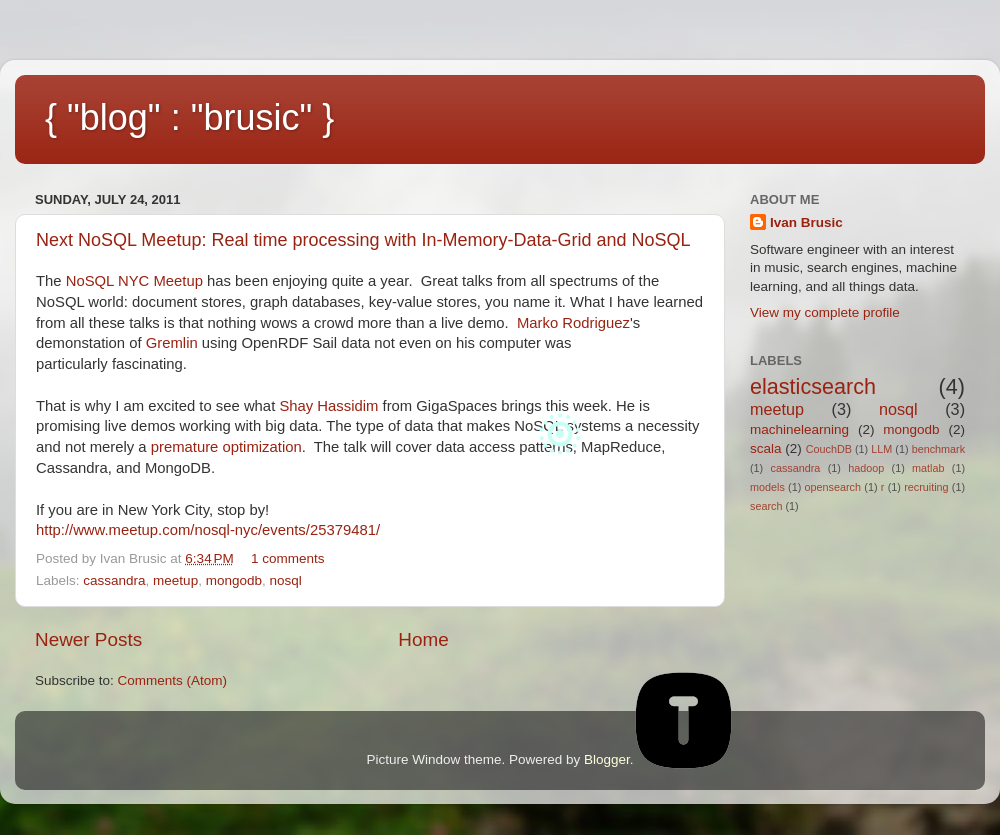  I want to click on capture a live photo, so click(560, 434).